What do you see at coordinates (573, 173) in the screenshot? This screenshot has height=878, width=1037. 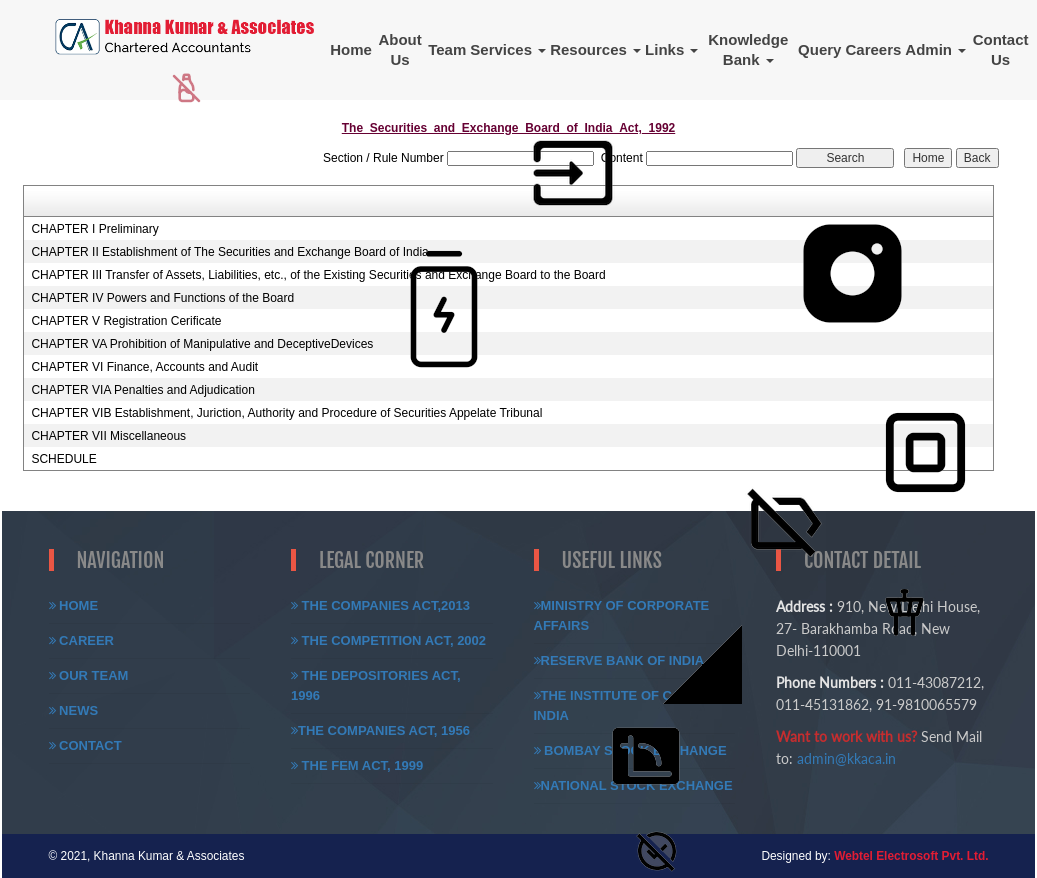 I see `input or import data into the current view` at bounding box center [573, 173].